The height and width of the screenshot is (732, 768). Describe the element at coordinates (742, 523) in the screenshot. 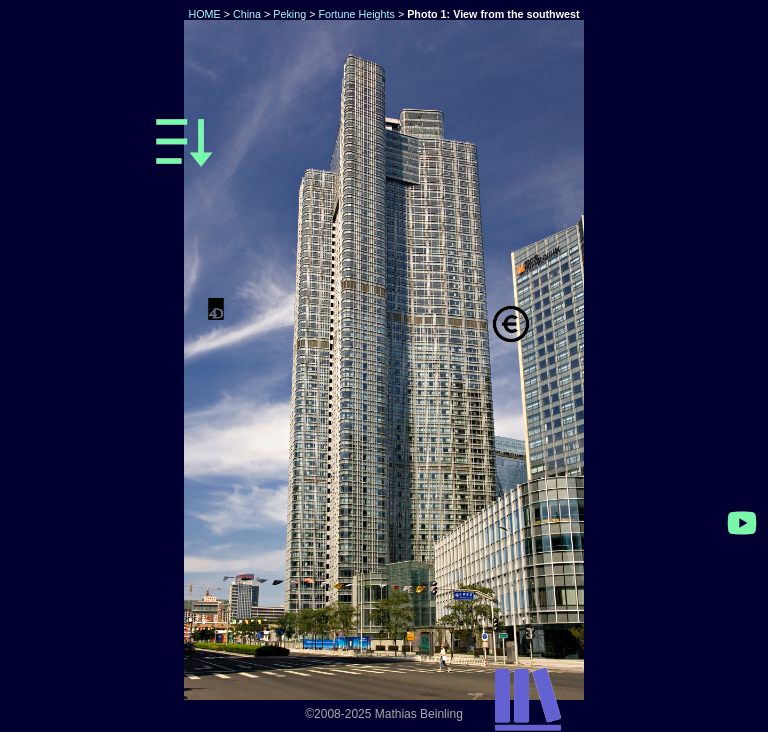

I see `open YouTube app` at that location.